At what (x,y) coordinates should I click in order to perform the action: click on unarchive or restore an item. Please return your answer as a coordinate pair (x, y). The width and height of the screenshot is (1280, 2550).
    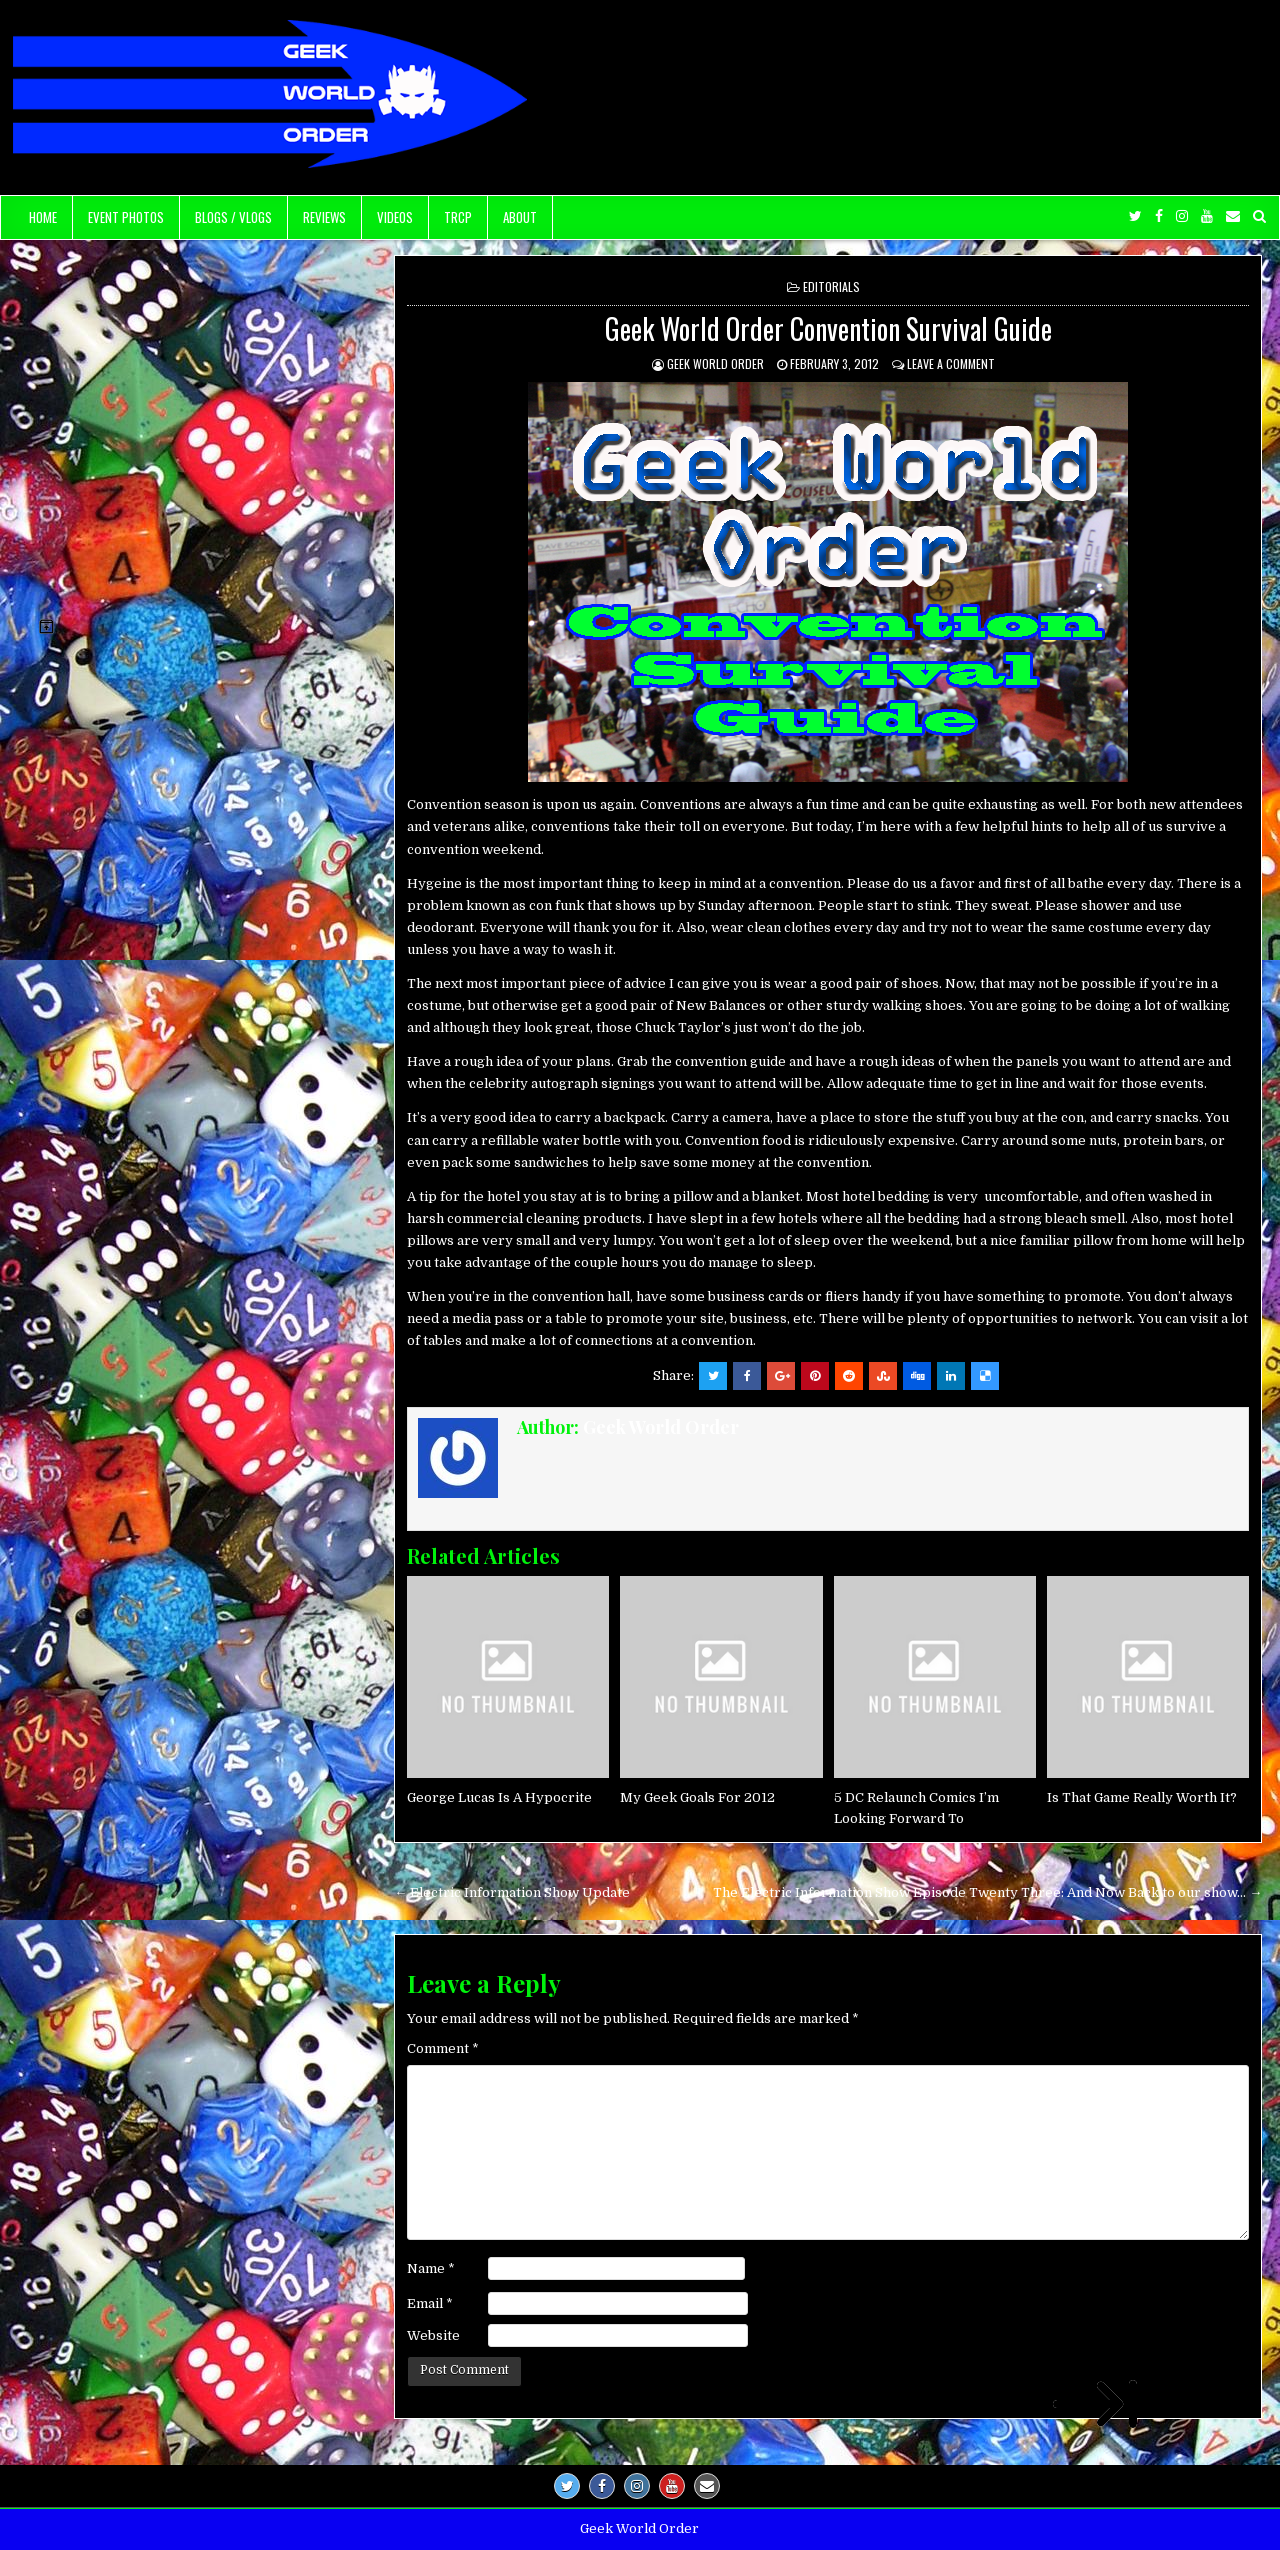
    Looking at the image, I should click on (46, 626).